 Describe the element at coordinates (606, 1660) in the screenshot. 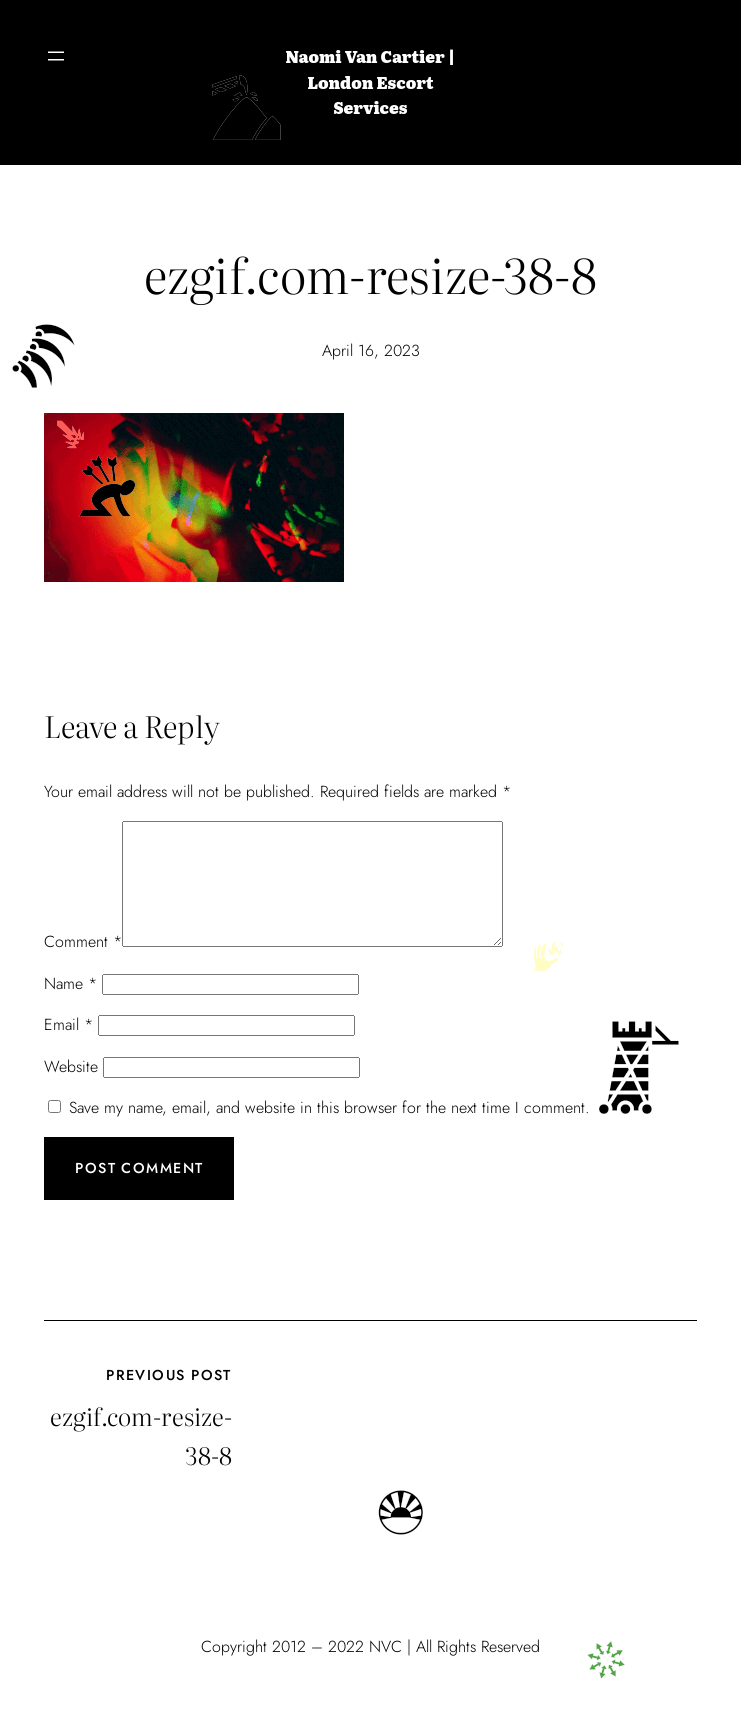

I see `expand or distribute items outward` at that location.